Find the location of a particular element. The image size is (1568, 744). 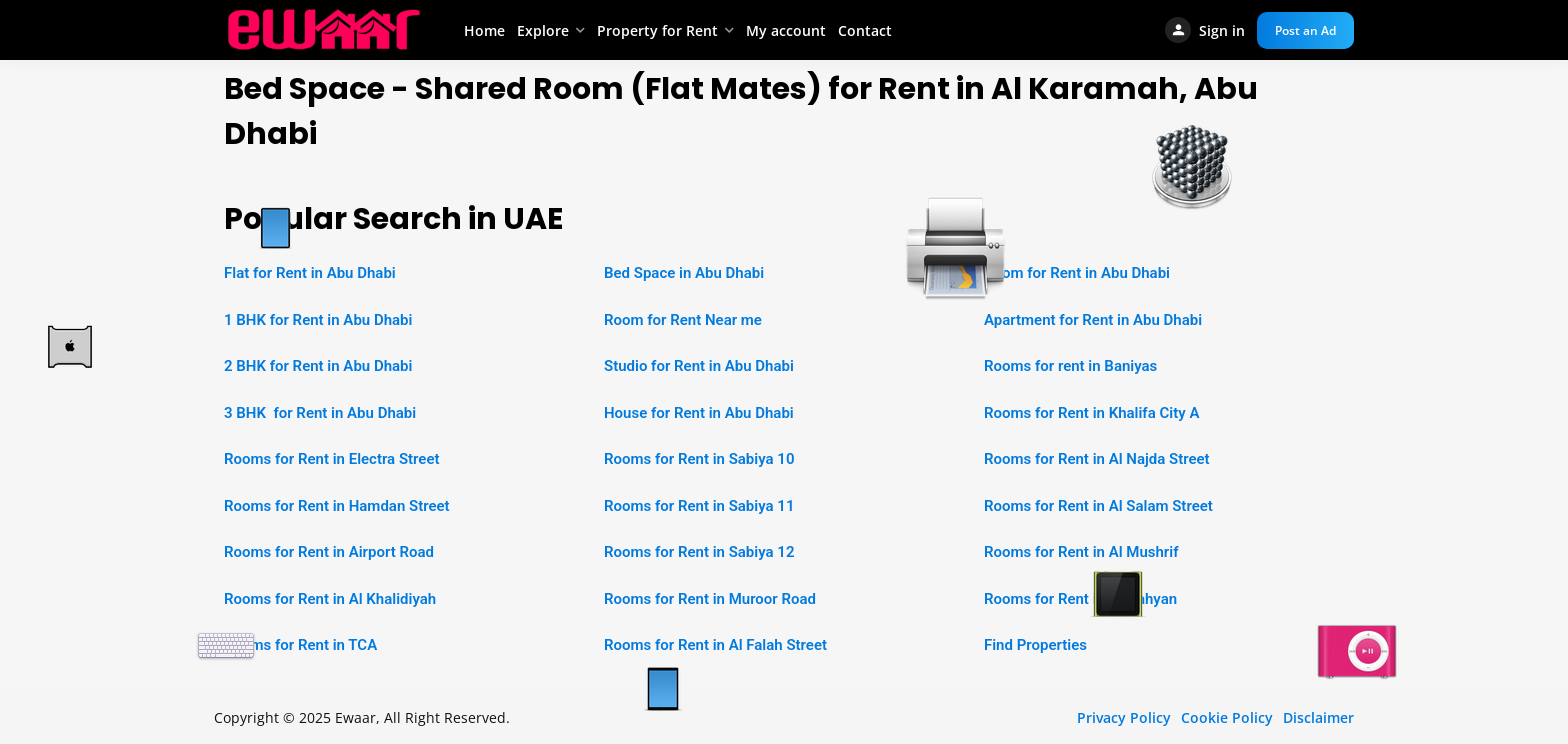

navigate to mac pro in finder sidebar is located at coordinates (70, 346).